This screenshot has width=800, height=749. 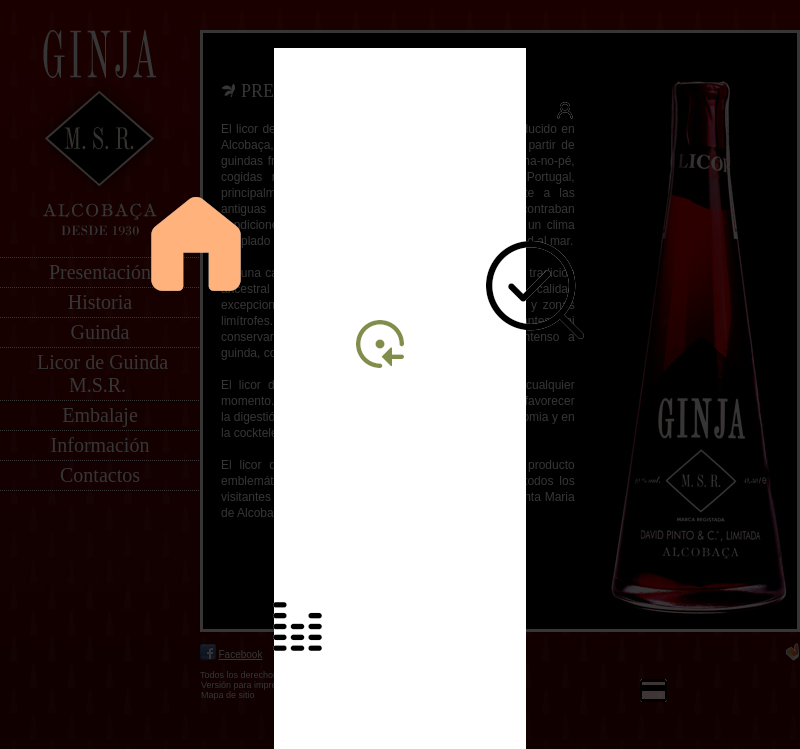 I want to click on indicates an issue is tracked by another item, so click(x=380, y=344).